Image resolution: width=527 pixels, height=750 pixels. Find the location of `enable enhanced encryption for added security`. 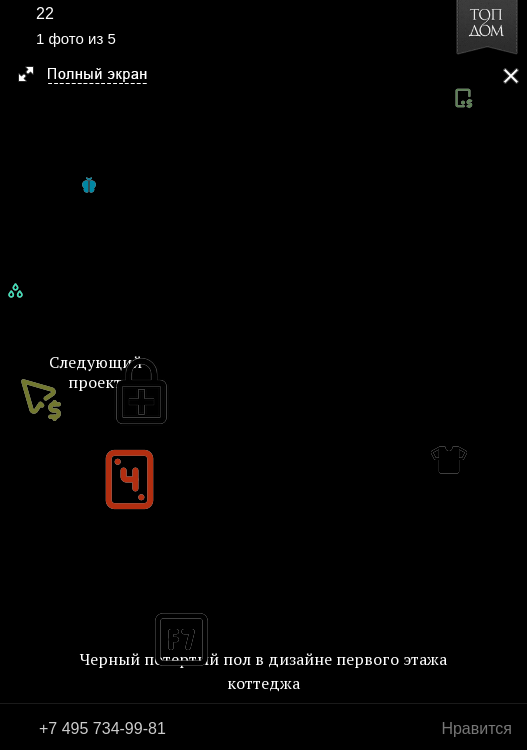

enable enhanced encryption for added security is located at coordinates (141, 392).